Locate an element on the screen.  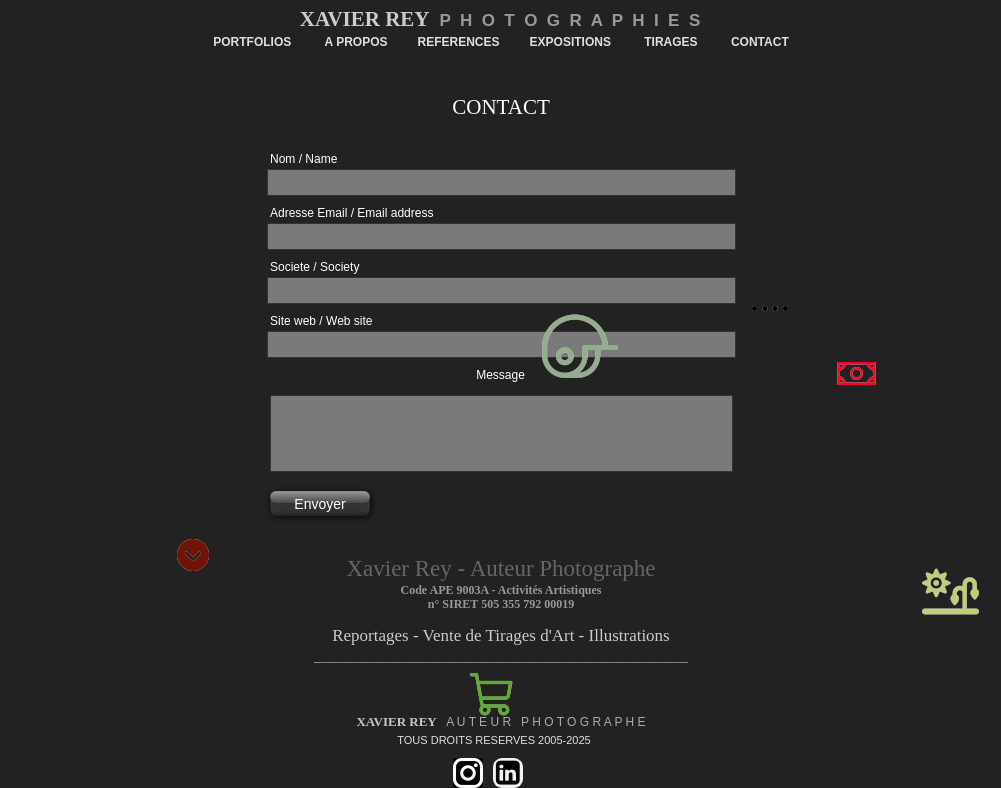
view account balance or funds is located at coordinates (856, 373).